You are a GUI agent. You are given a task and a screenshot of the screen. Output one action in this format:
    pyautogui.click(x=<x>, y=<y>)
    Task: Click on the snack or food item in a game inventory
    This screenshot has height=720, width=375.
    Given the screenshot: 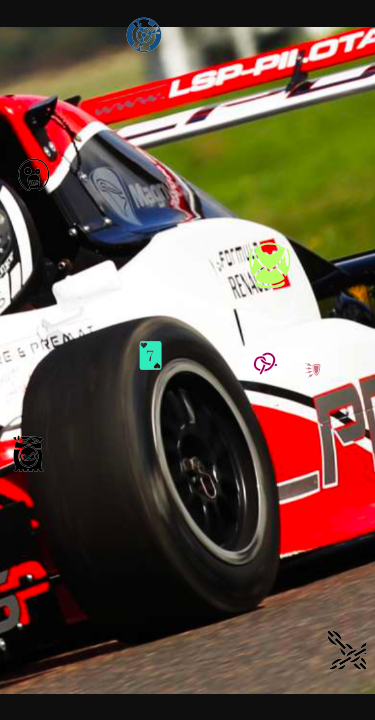 What is the action you would take?
    pyautogui.click(x=28, y=453)
    